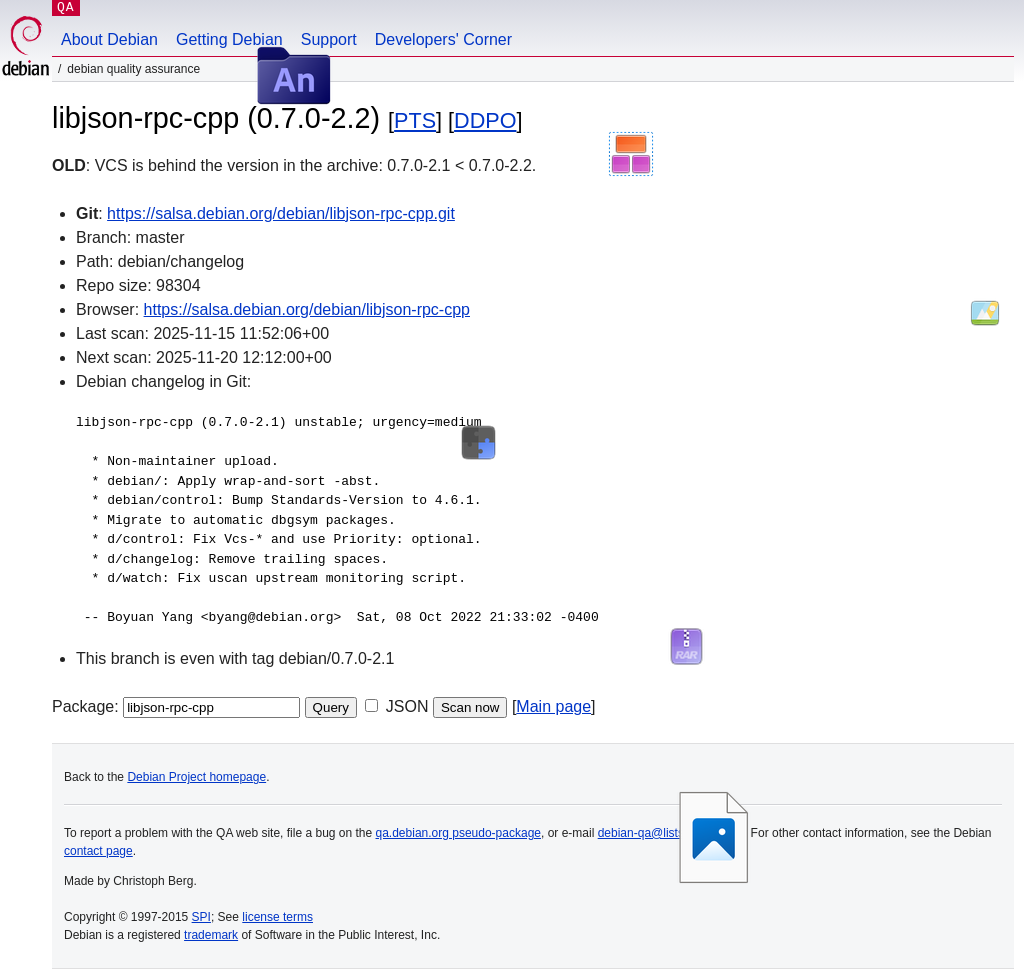  Describe the element at coordinates (478, 442) in the screenshot. I see `manage bluetooth plugins or extensions` at that location.